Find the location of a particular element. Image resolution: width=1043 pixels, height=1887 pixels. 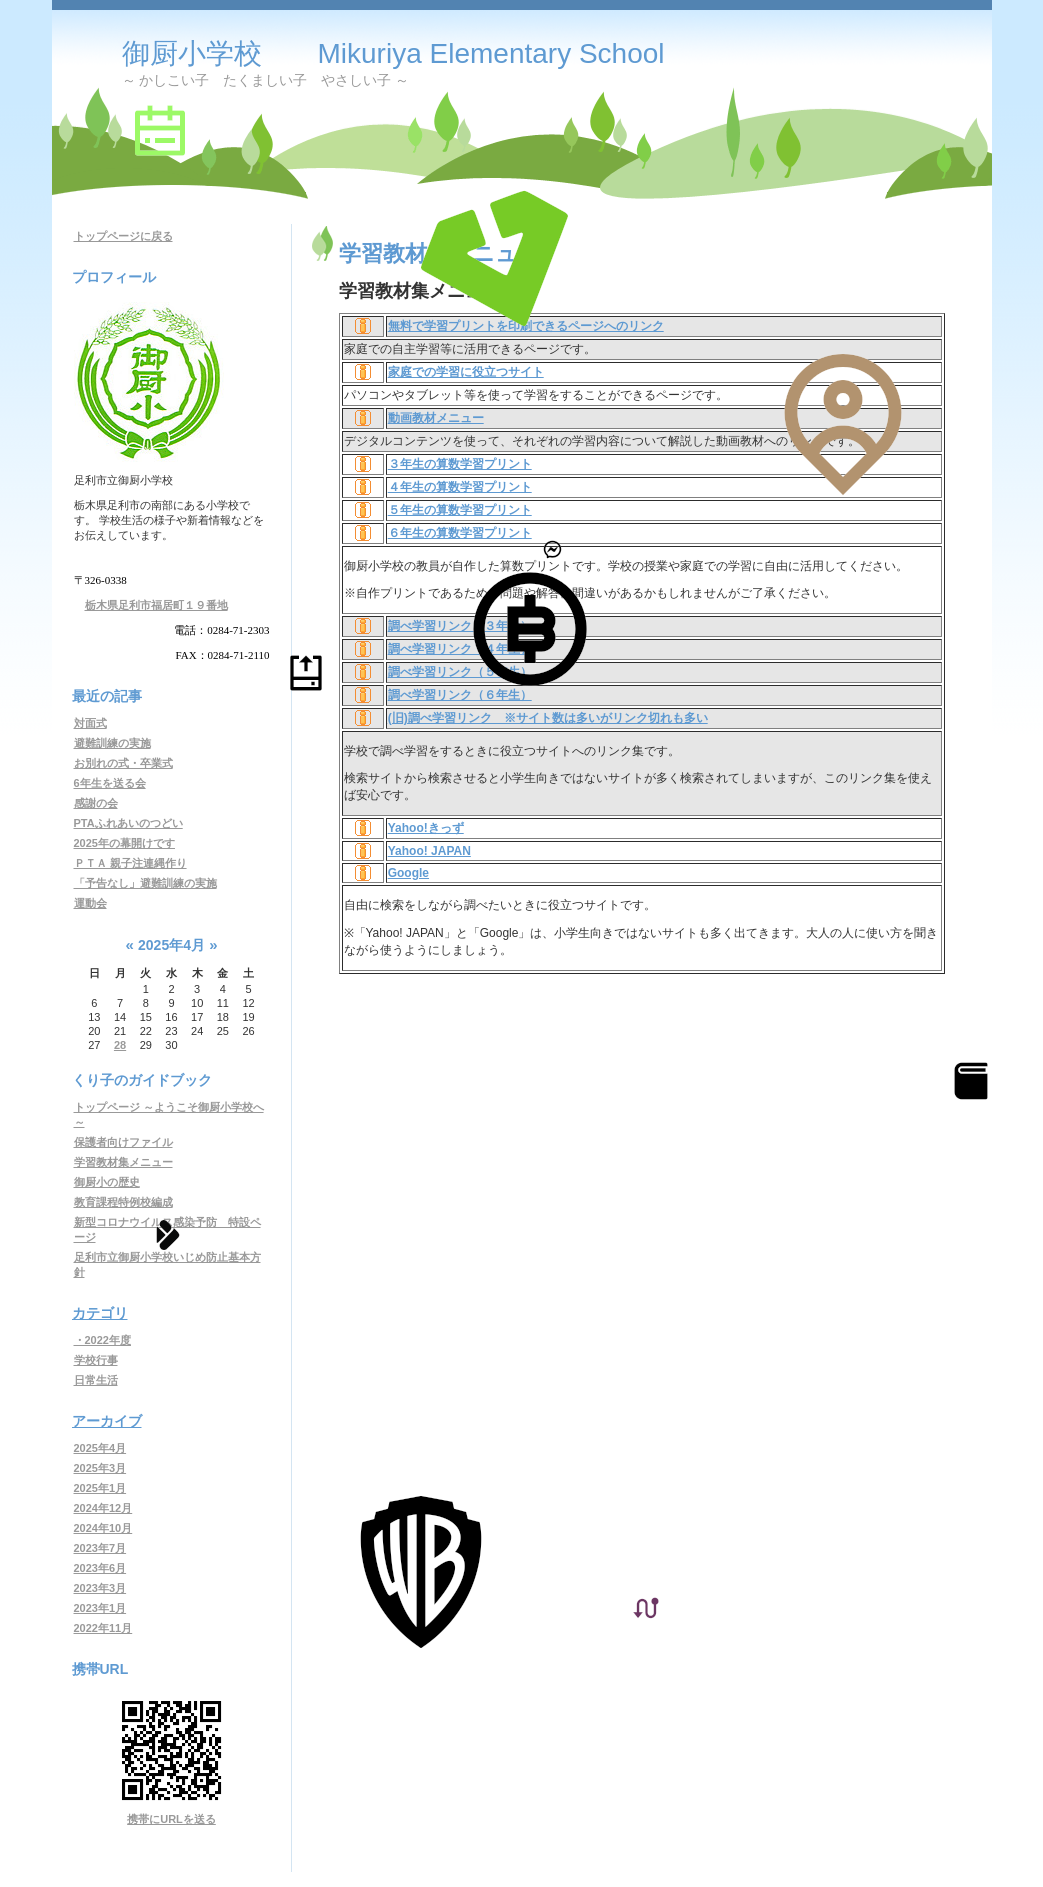

view calendar tasks and to-dos is located at coordinates (160, 133).